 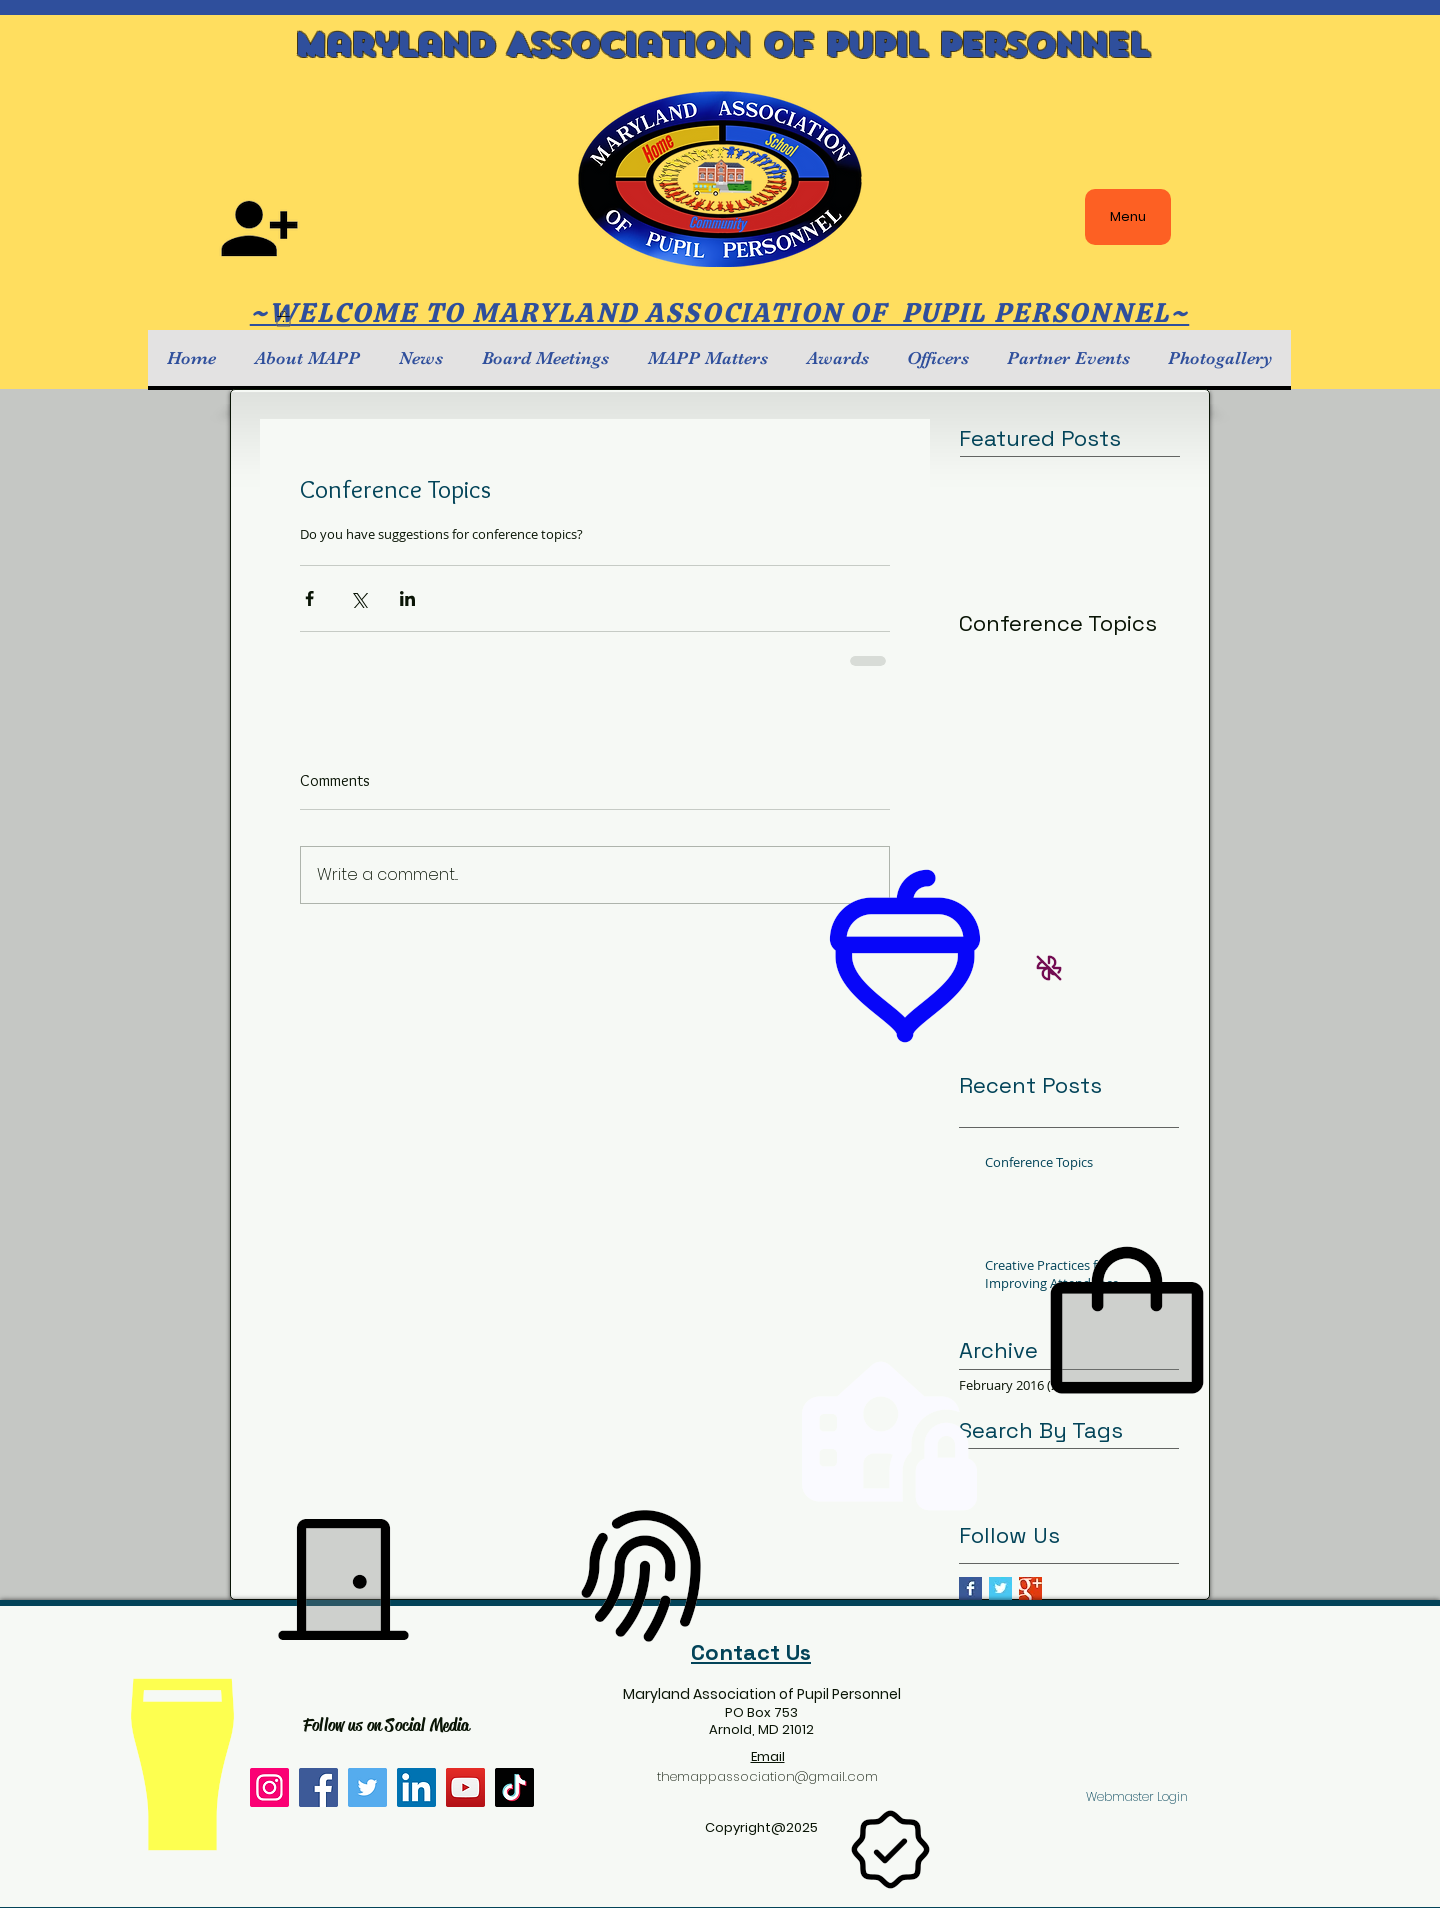 I want to click on unlocked or unsecured state, so click(x=283, y=319).